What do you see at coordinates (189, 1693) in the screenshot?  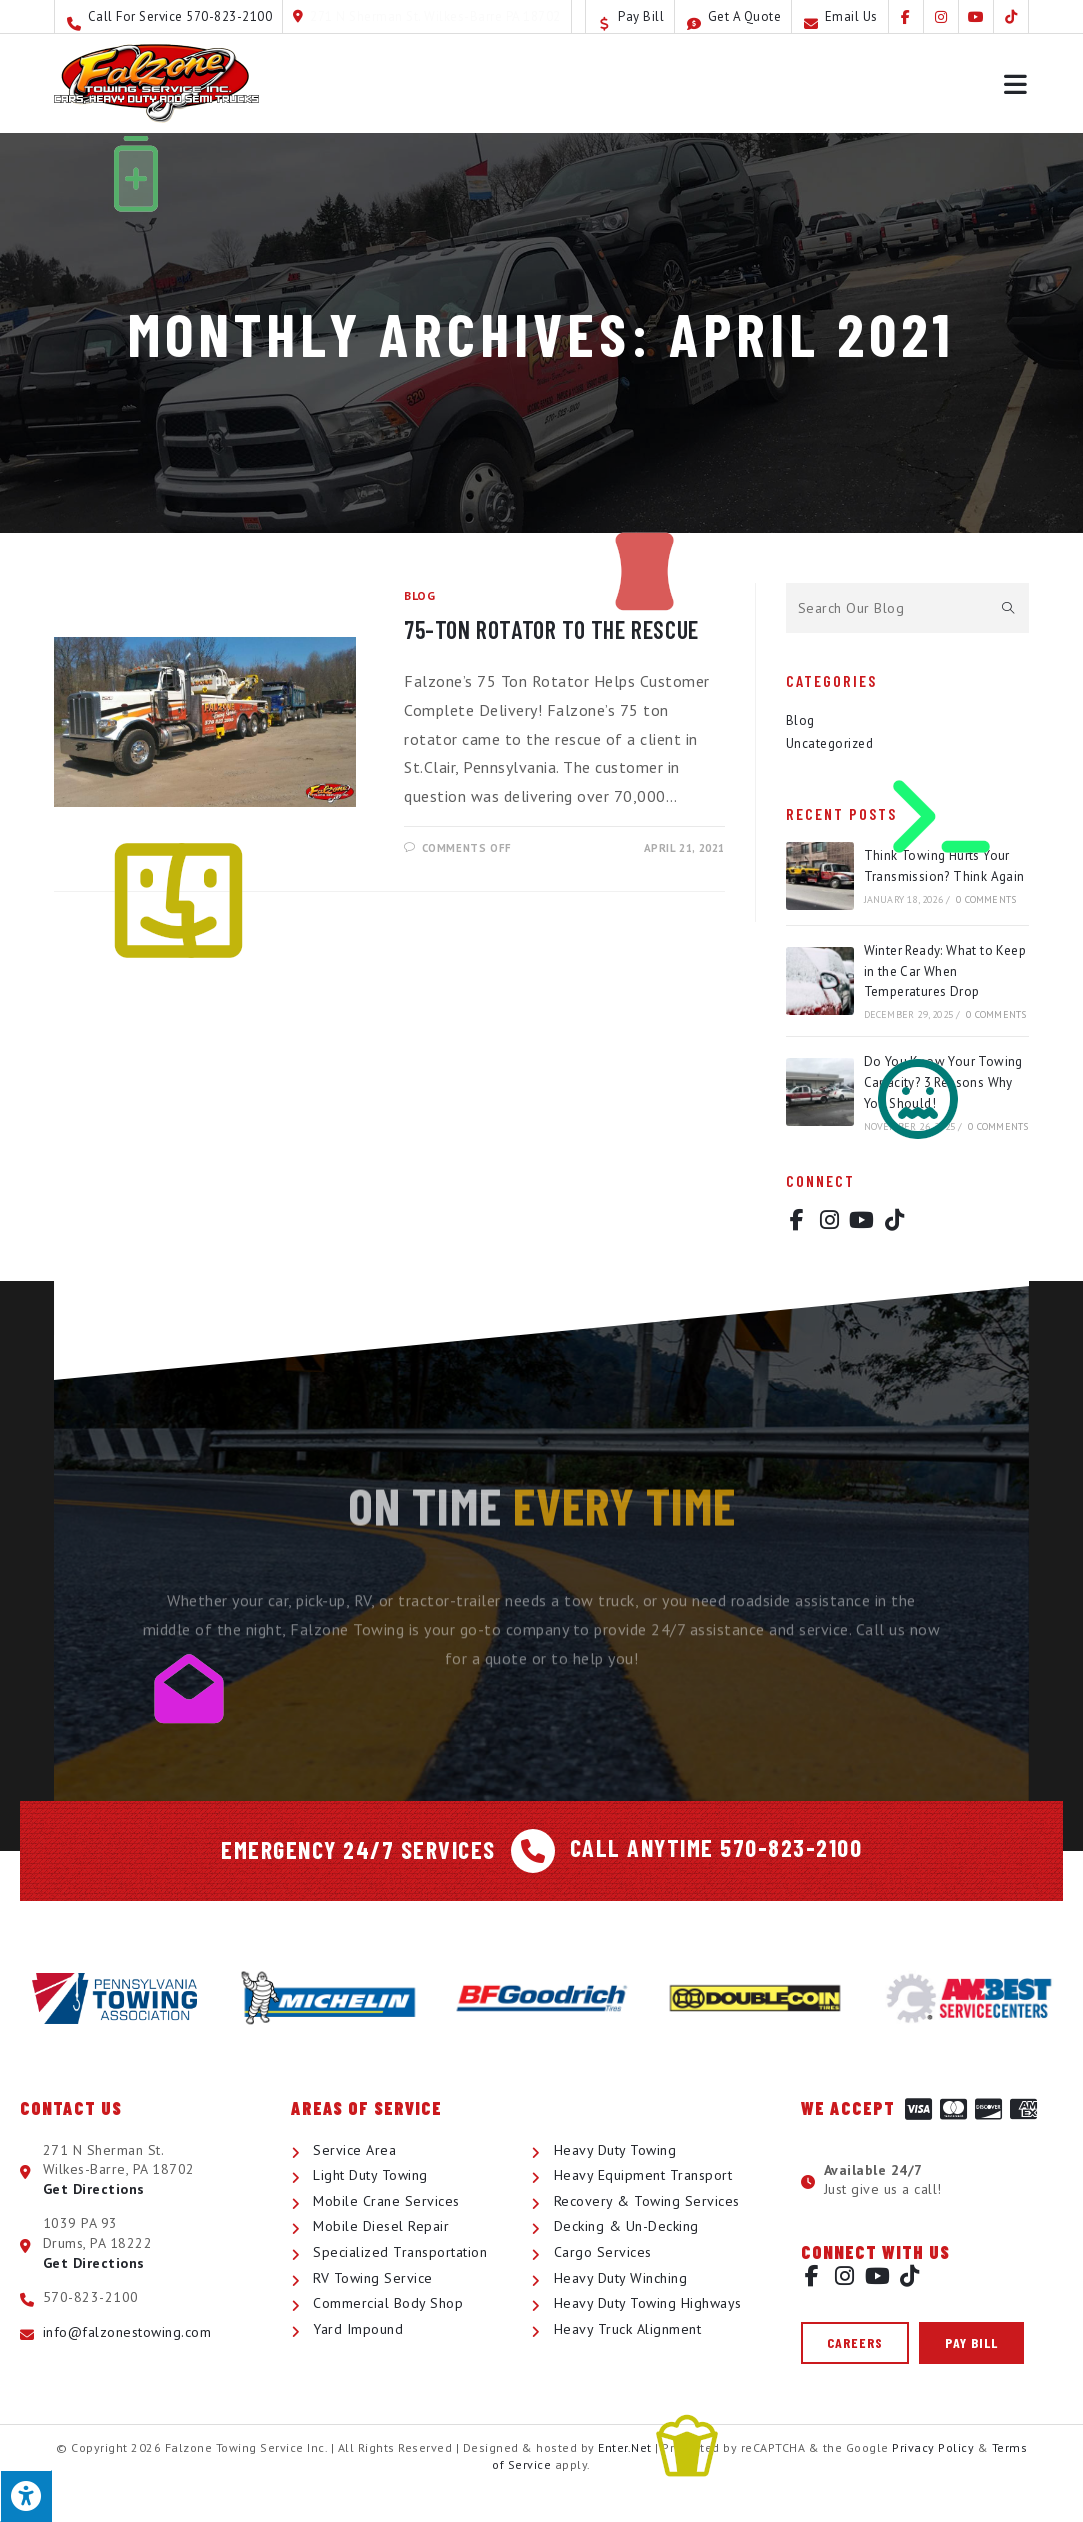 I see `view an opened or read email` at bounding box center [189, 1693].